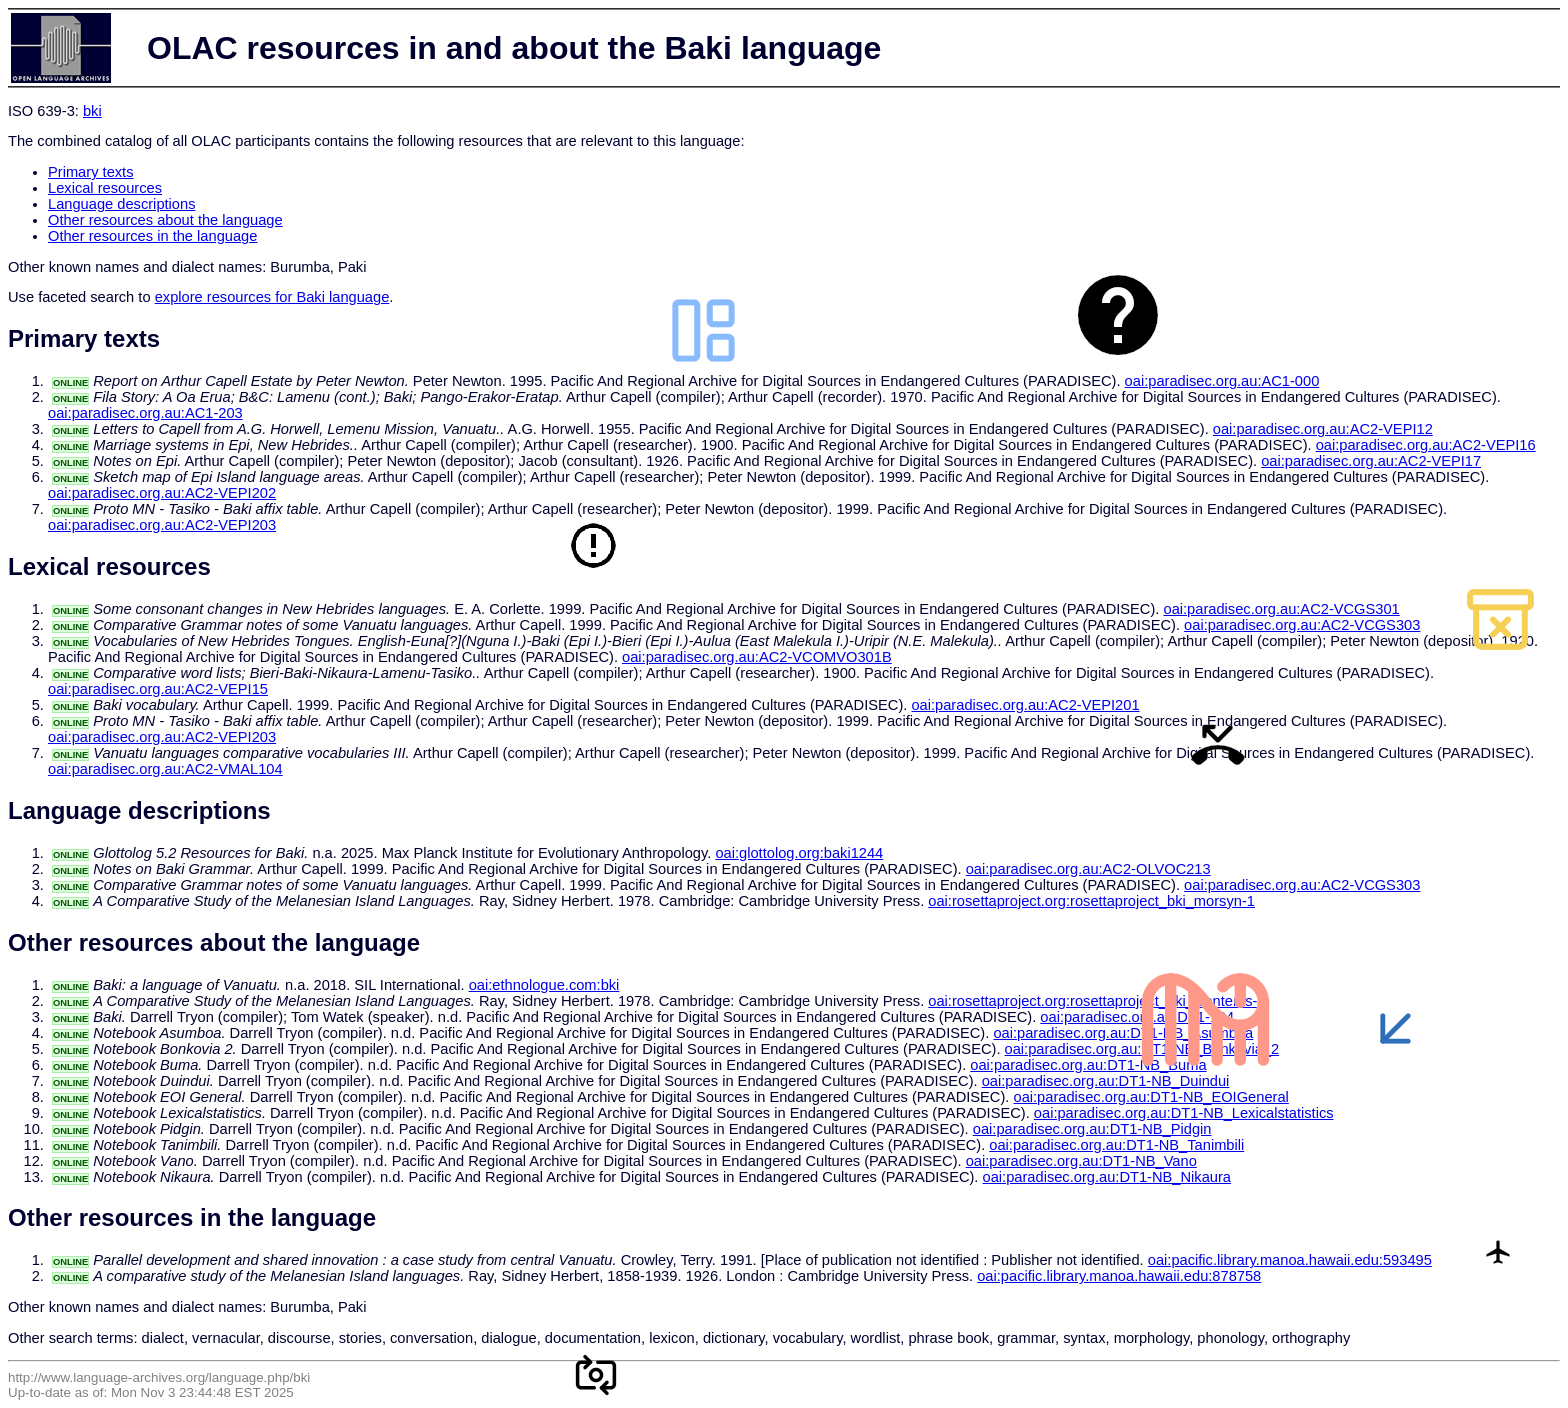 Image resolution: width=1568 pixels, height=1408 pixels. Describe the element at coordinates (596, 1375) in the screenshot. I see `switch between front and rear camera` at that location.